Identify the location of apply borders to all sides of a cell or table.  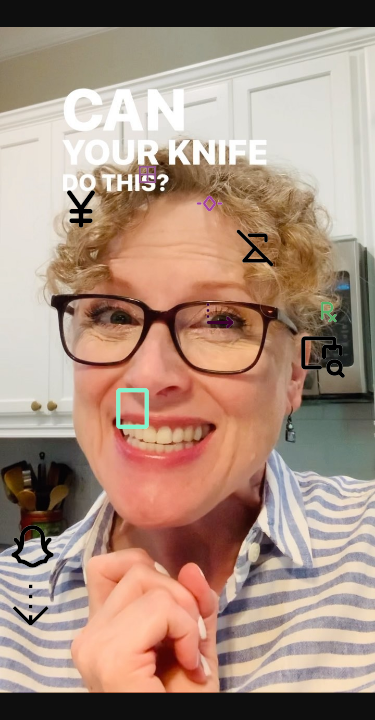
(147, 174).